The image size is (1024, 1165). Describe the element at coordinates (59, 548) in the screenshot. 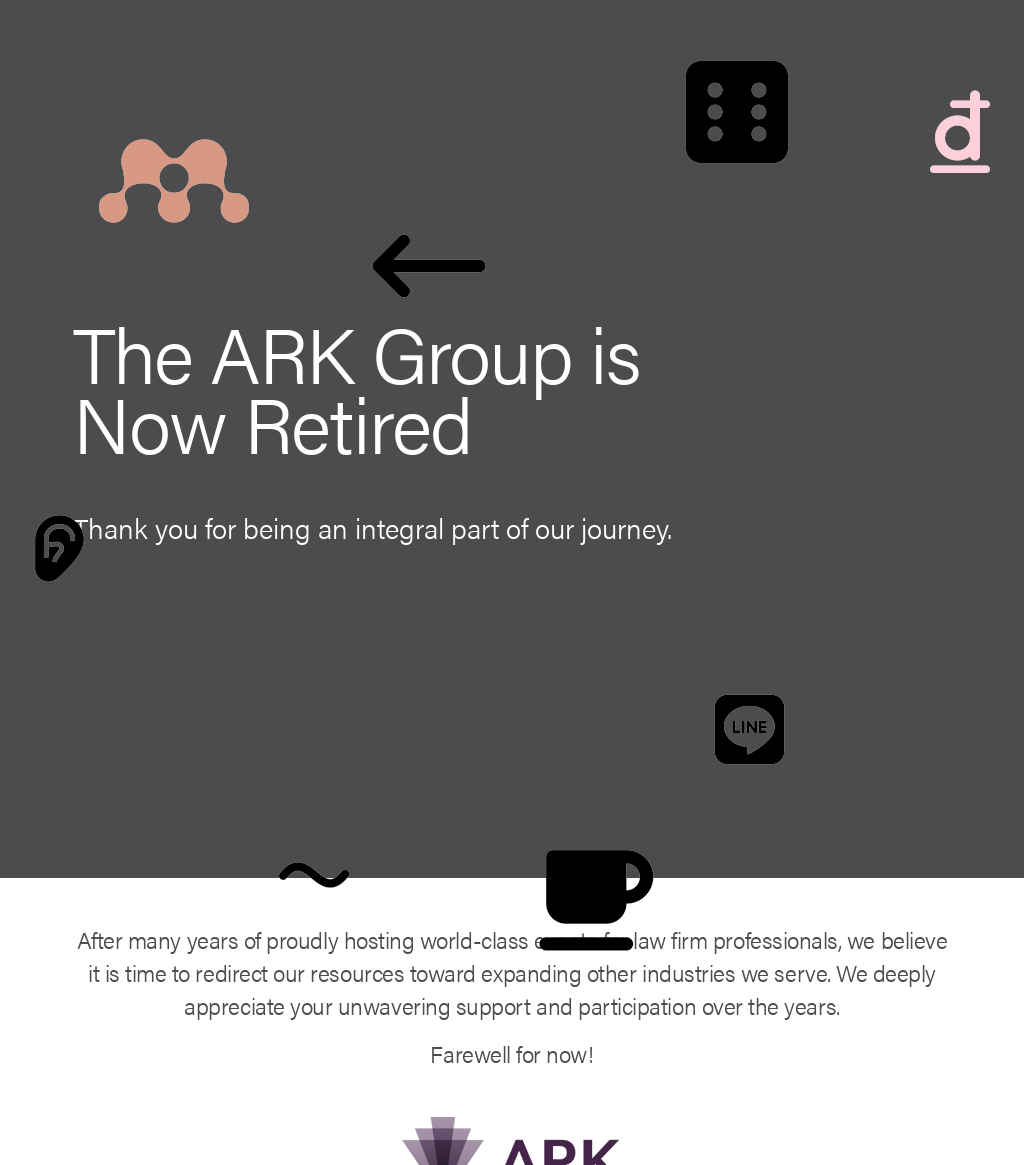

I see `accessibility settings for hearing options` at that location.